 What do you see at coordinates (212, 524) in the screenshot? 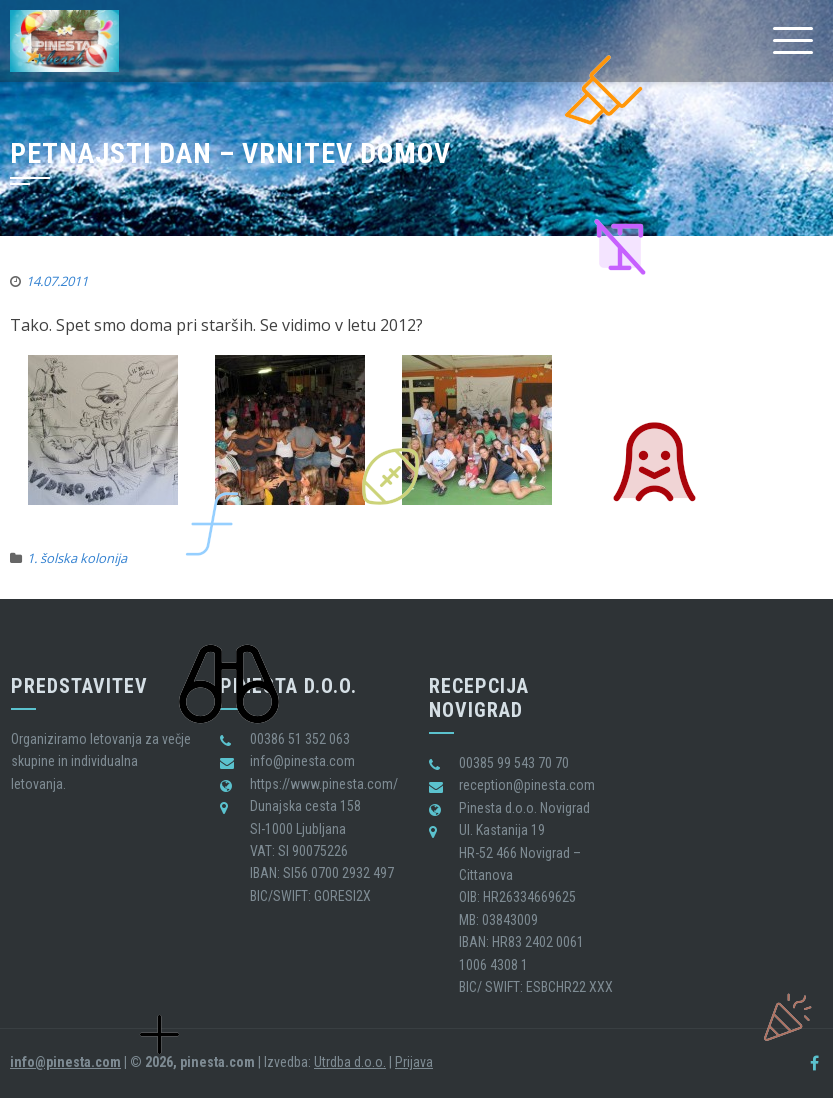
I see `access function or formula editor` at bounding box center [212, 524].